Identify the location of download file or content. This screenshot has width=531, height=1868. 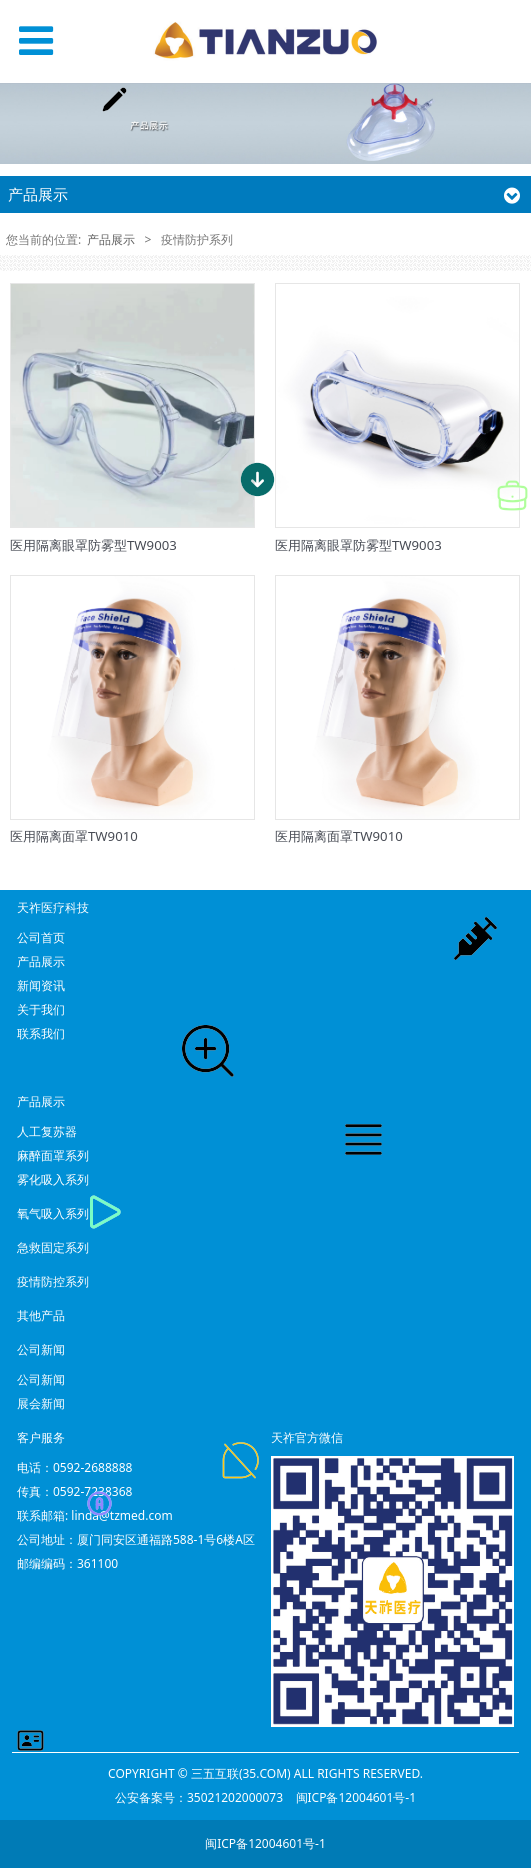
(257, 479).